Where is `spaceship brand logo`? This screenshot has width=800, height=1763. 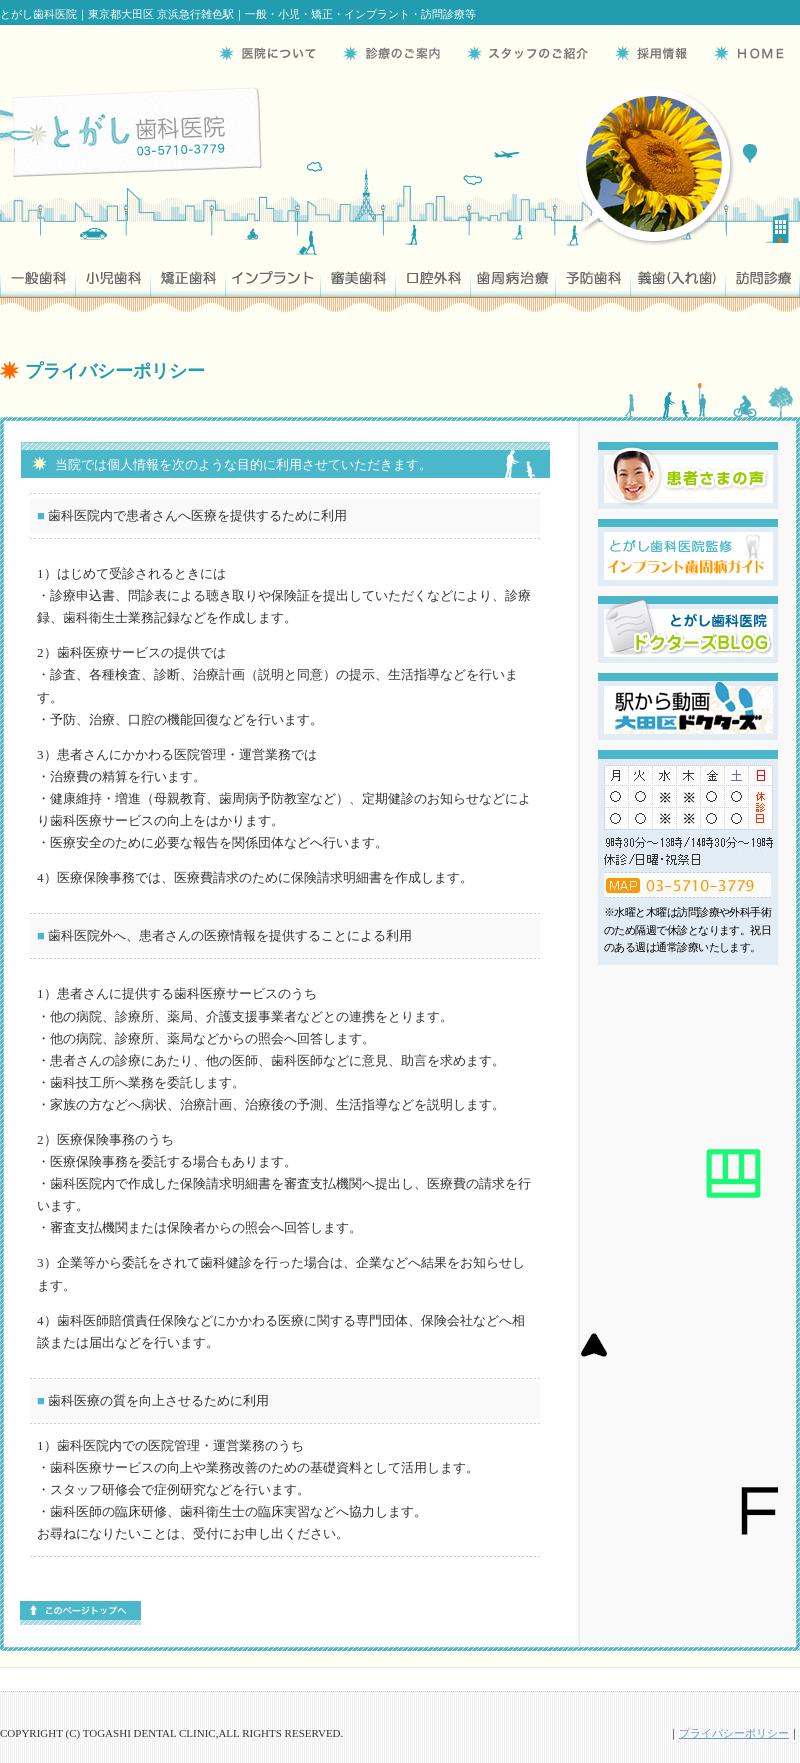
spaceship brand logo is located at coordinates (594, 1345).